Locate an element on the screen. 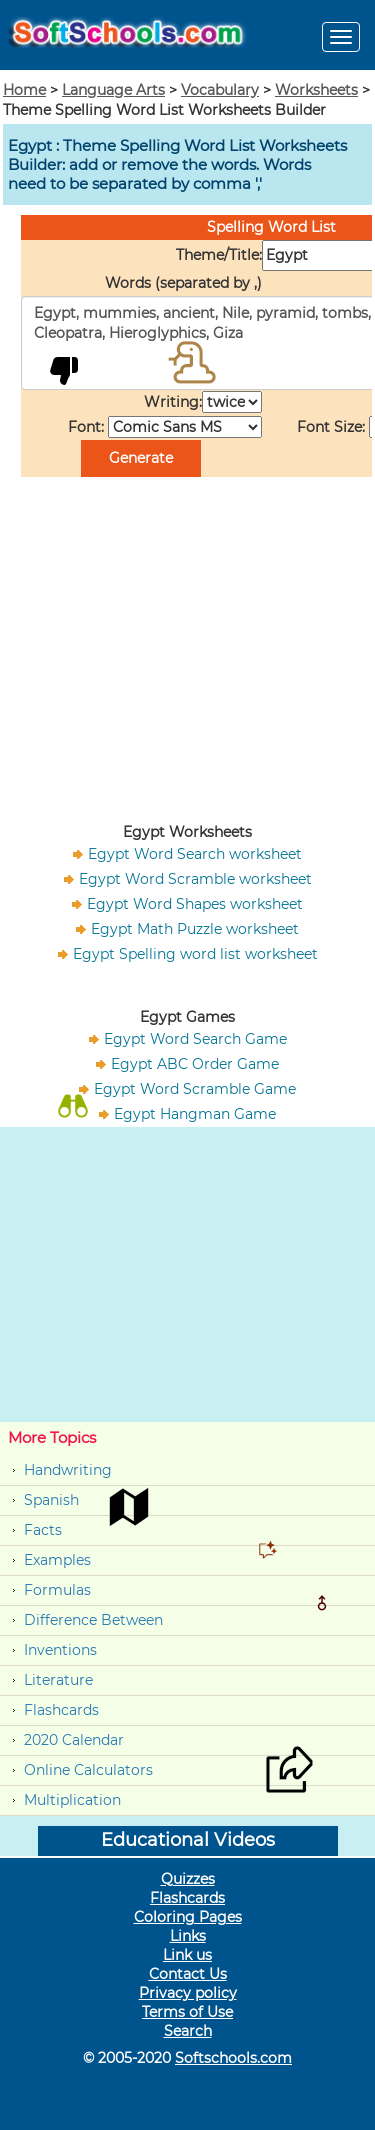 The height and width of the screenshot is (2130, 375). dislike or downvote content is located at coordinates (64, 371).